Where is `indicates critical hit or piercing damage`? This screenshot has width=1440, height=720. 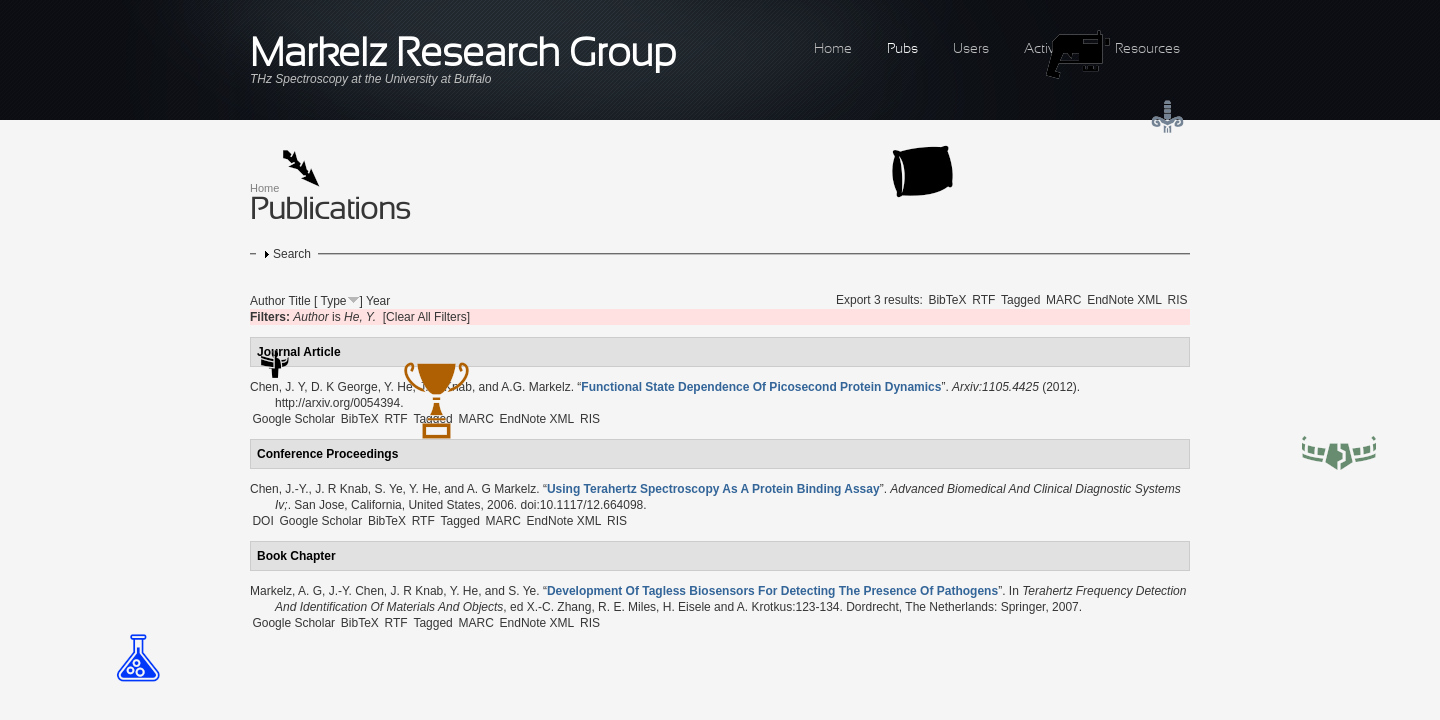
indicates critical hit or piercing damage is located at coordinates (301, 168).